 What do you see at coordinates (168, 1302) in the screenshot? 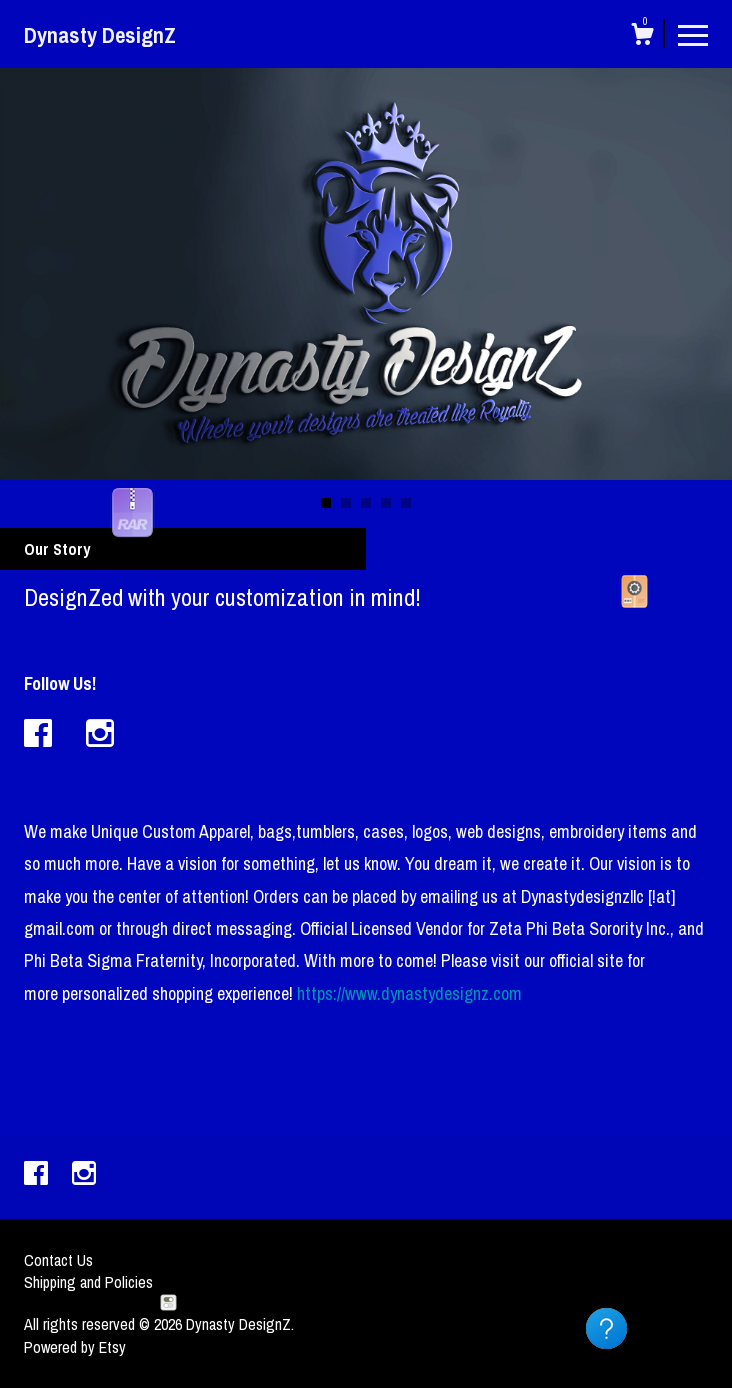
I see `open system settings or preferences` at bounding box center [168, 1302].